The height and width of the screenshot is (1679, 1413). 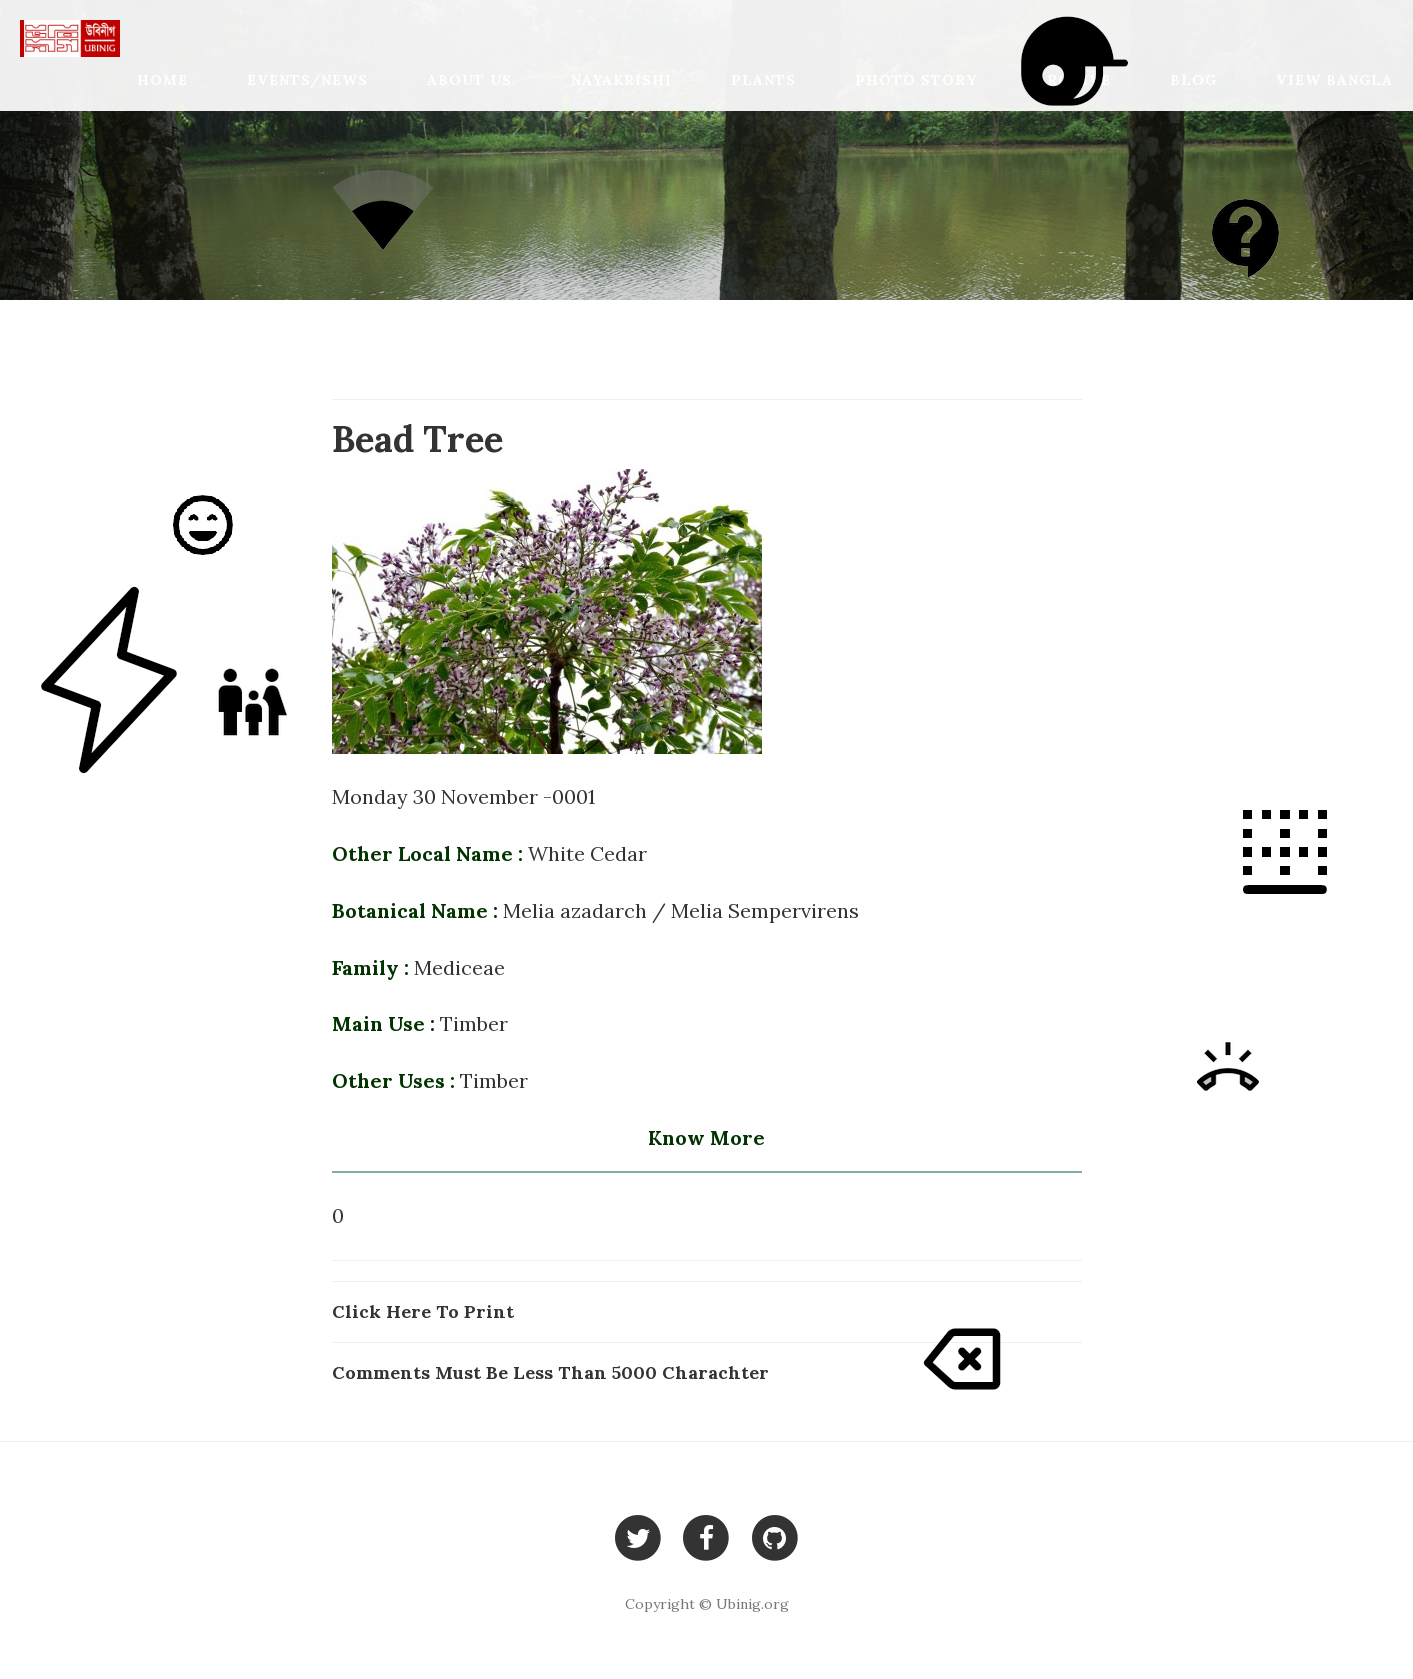 I want to click on delete the previous character, so click(x=962, y=1359).